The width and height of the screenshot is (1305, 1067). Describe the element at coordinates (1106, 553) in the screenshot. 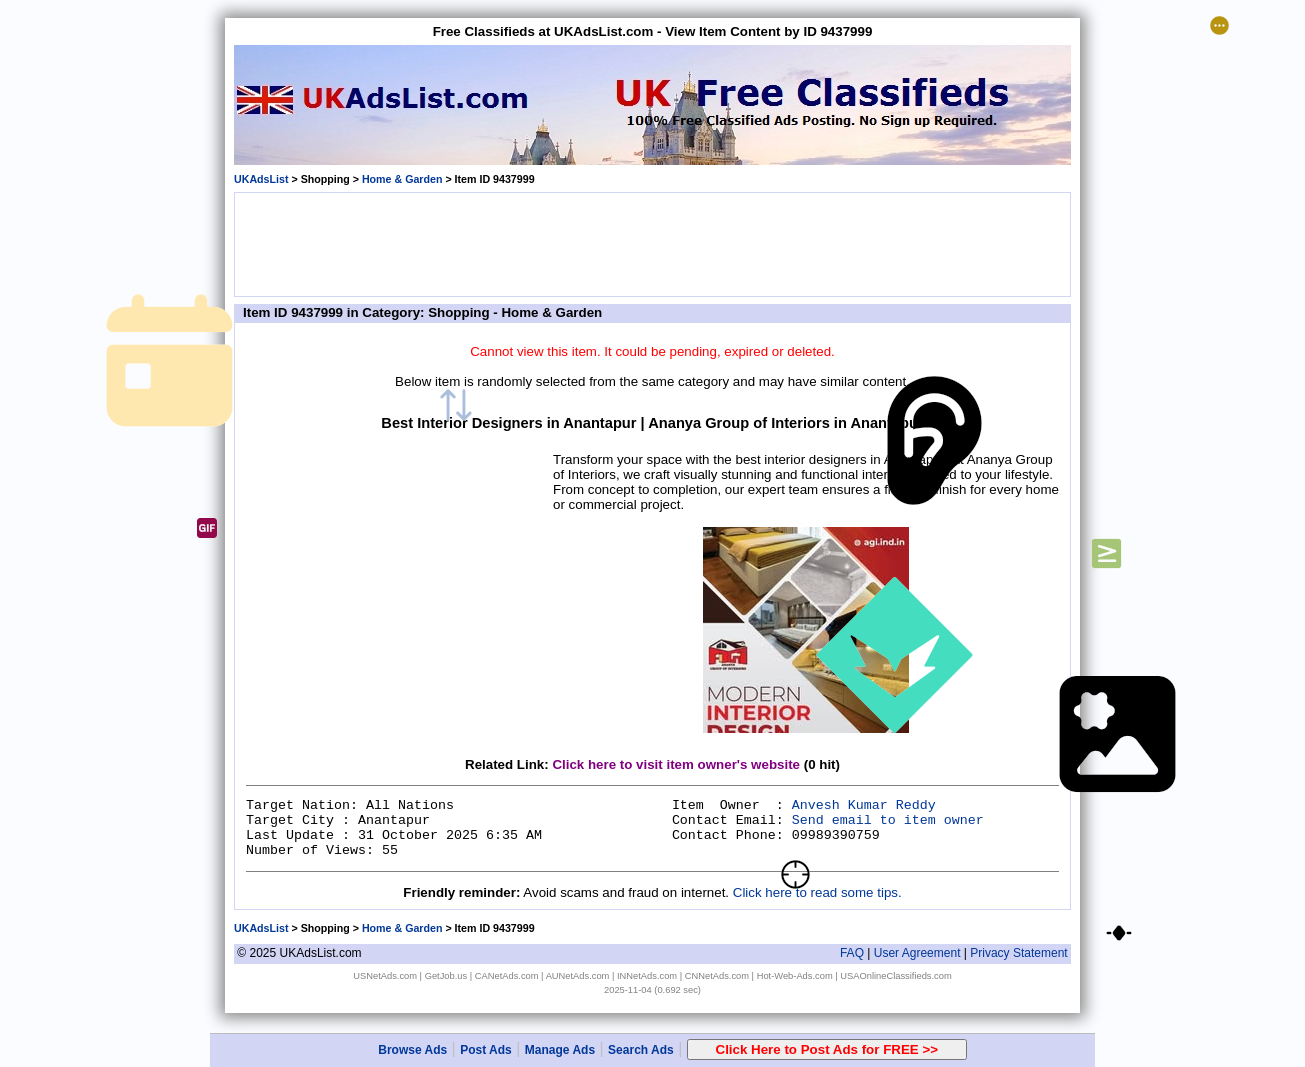

I see `greater than or equal to mathematical operator` at that location.